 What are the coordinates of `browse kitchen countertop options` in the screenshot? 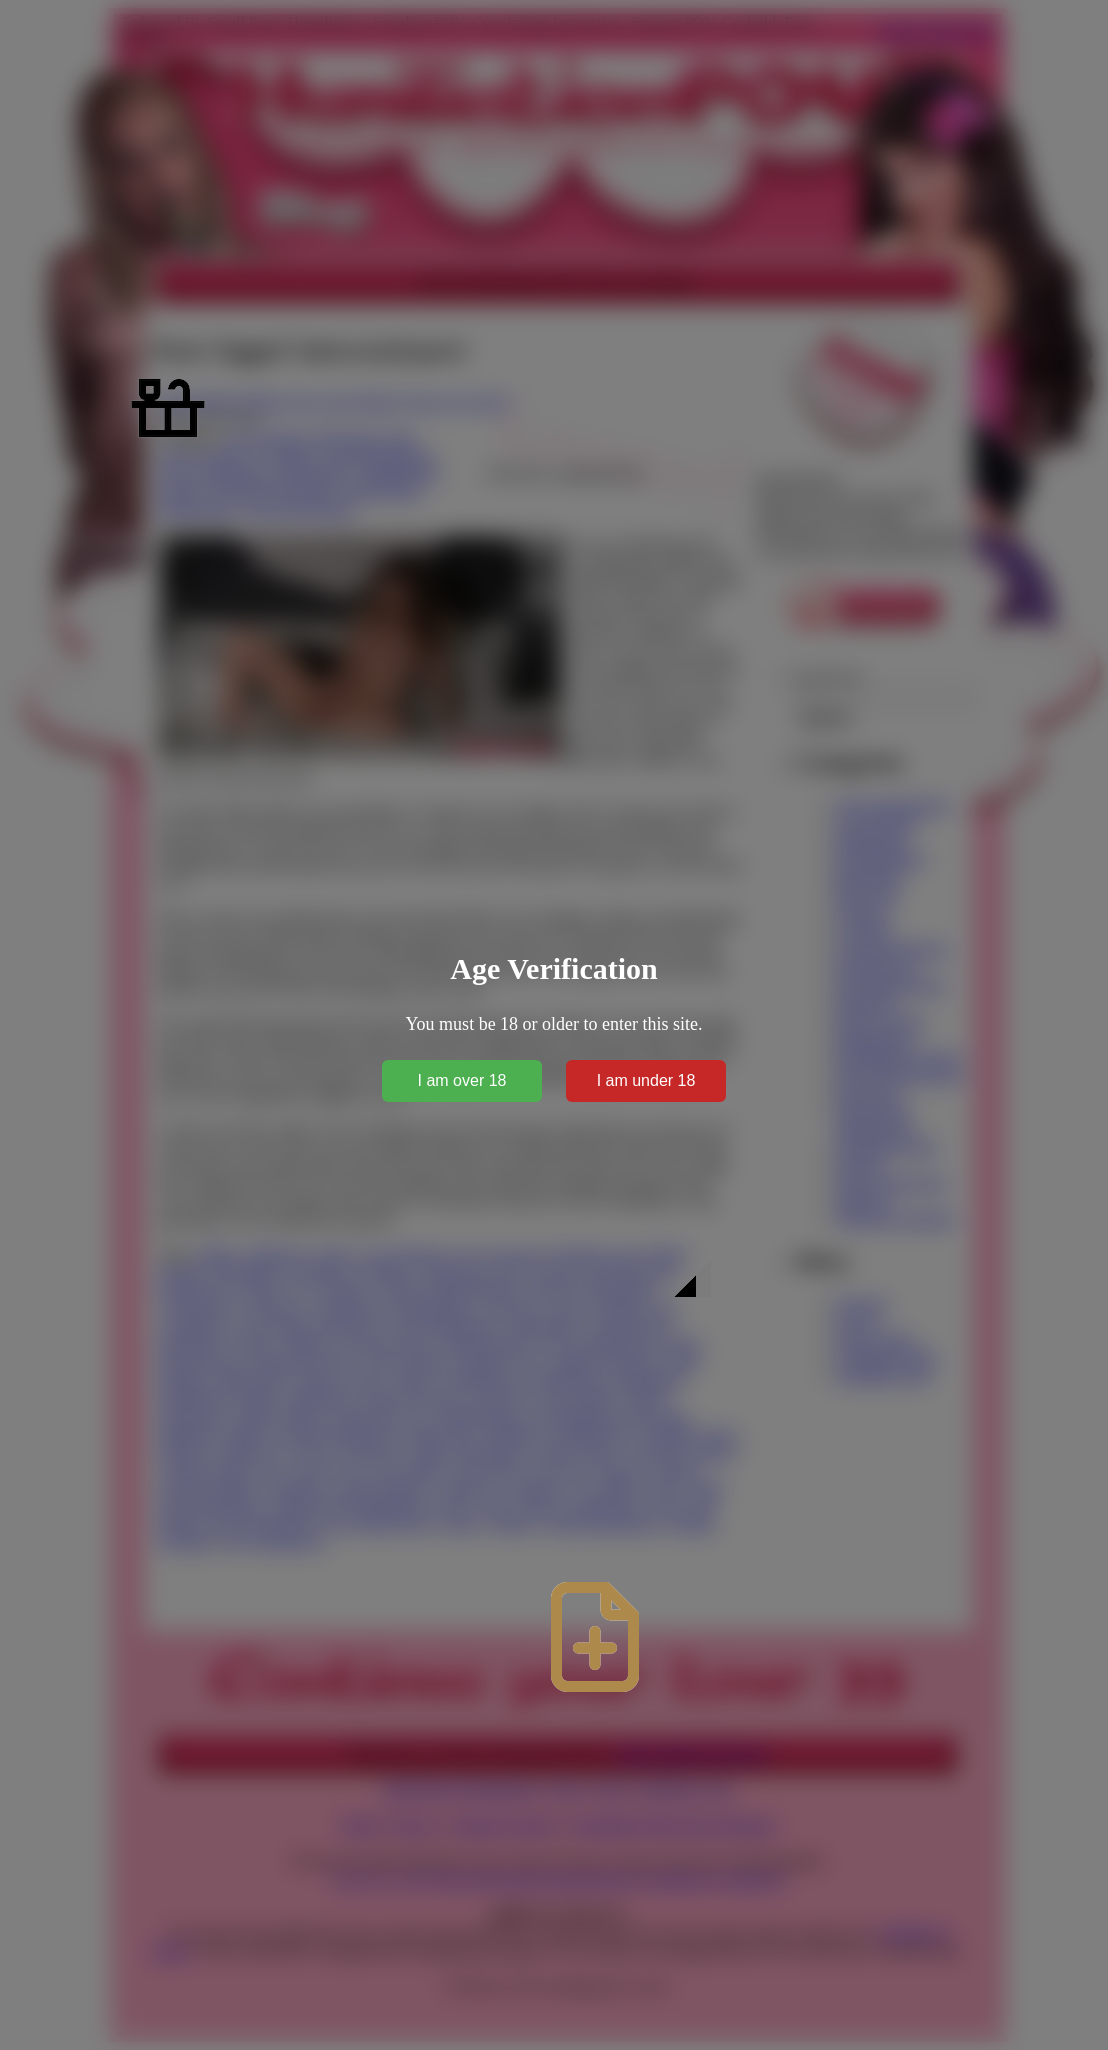 It's located at (168, 408).